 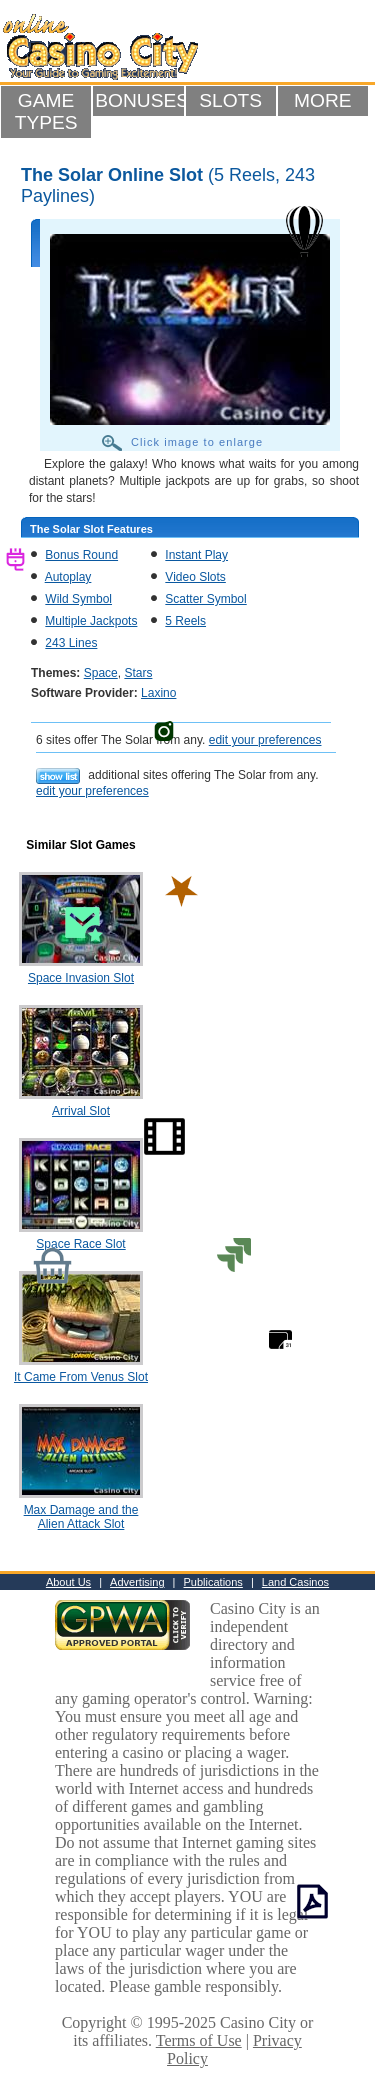 What do you see at coordinates (52, 1266) in the screenshot?
I see `view your shopping basket` at bounding box center [52, 1266].